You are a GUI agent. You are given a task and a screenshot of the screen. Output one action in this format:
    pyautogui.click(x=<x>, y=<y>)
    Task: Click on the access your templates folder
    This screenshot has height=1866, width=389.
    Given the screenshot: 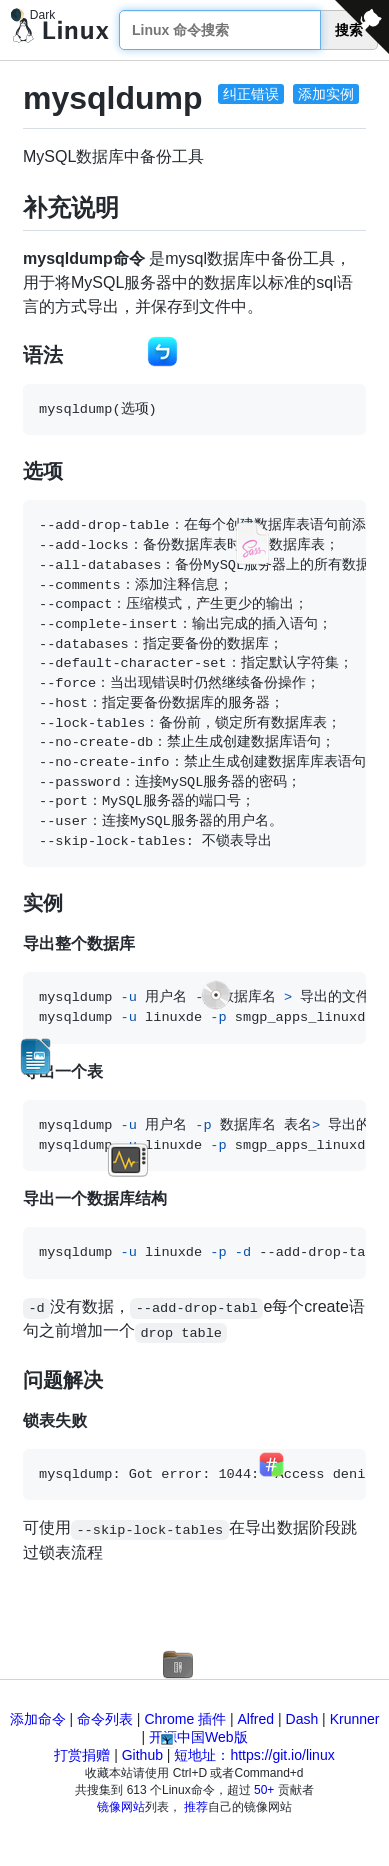 What is the action you would take?
    pyautogui.click(x=178, y=1664)
    